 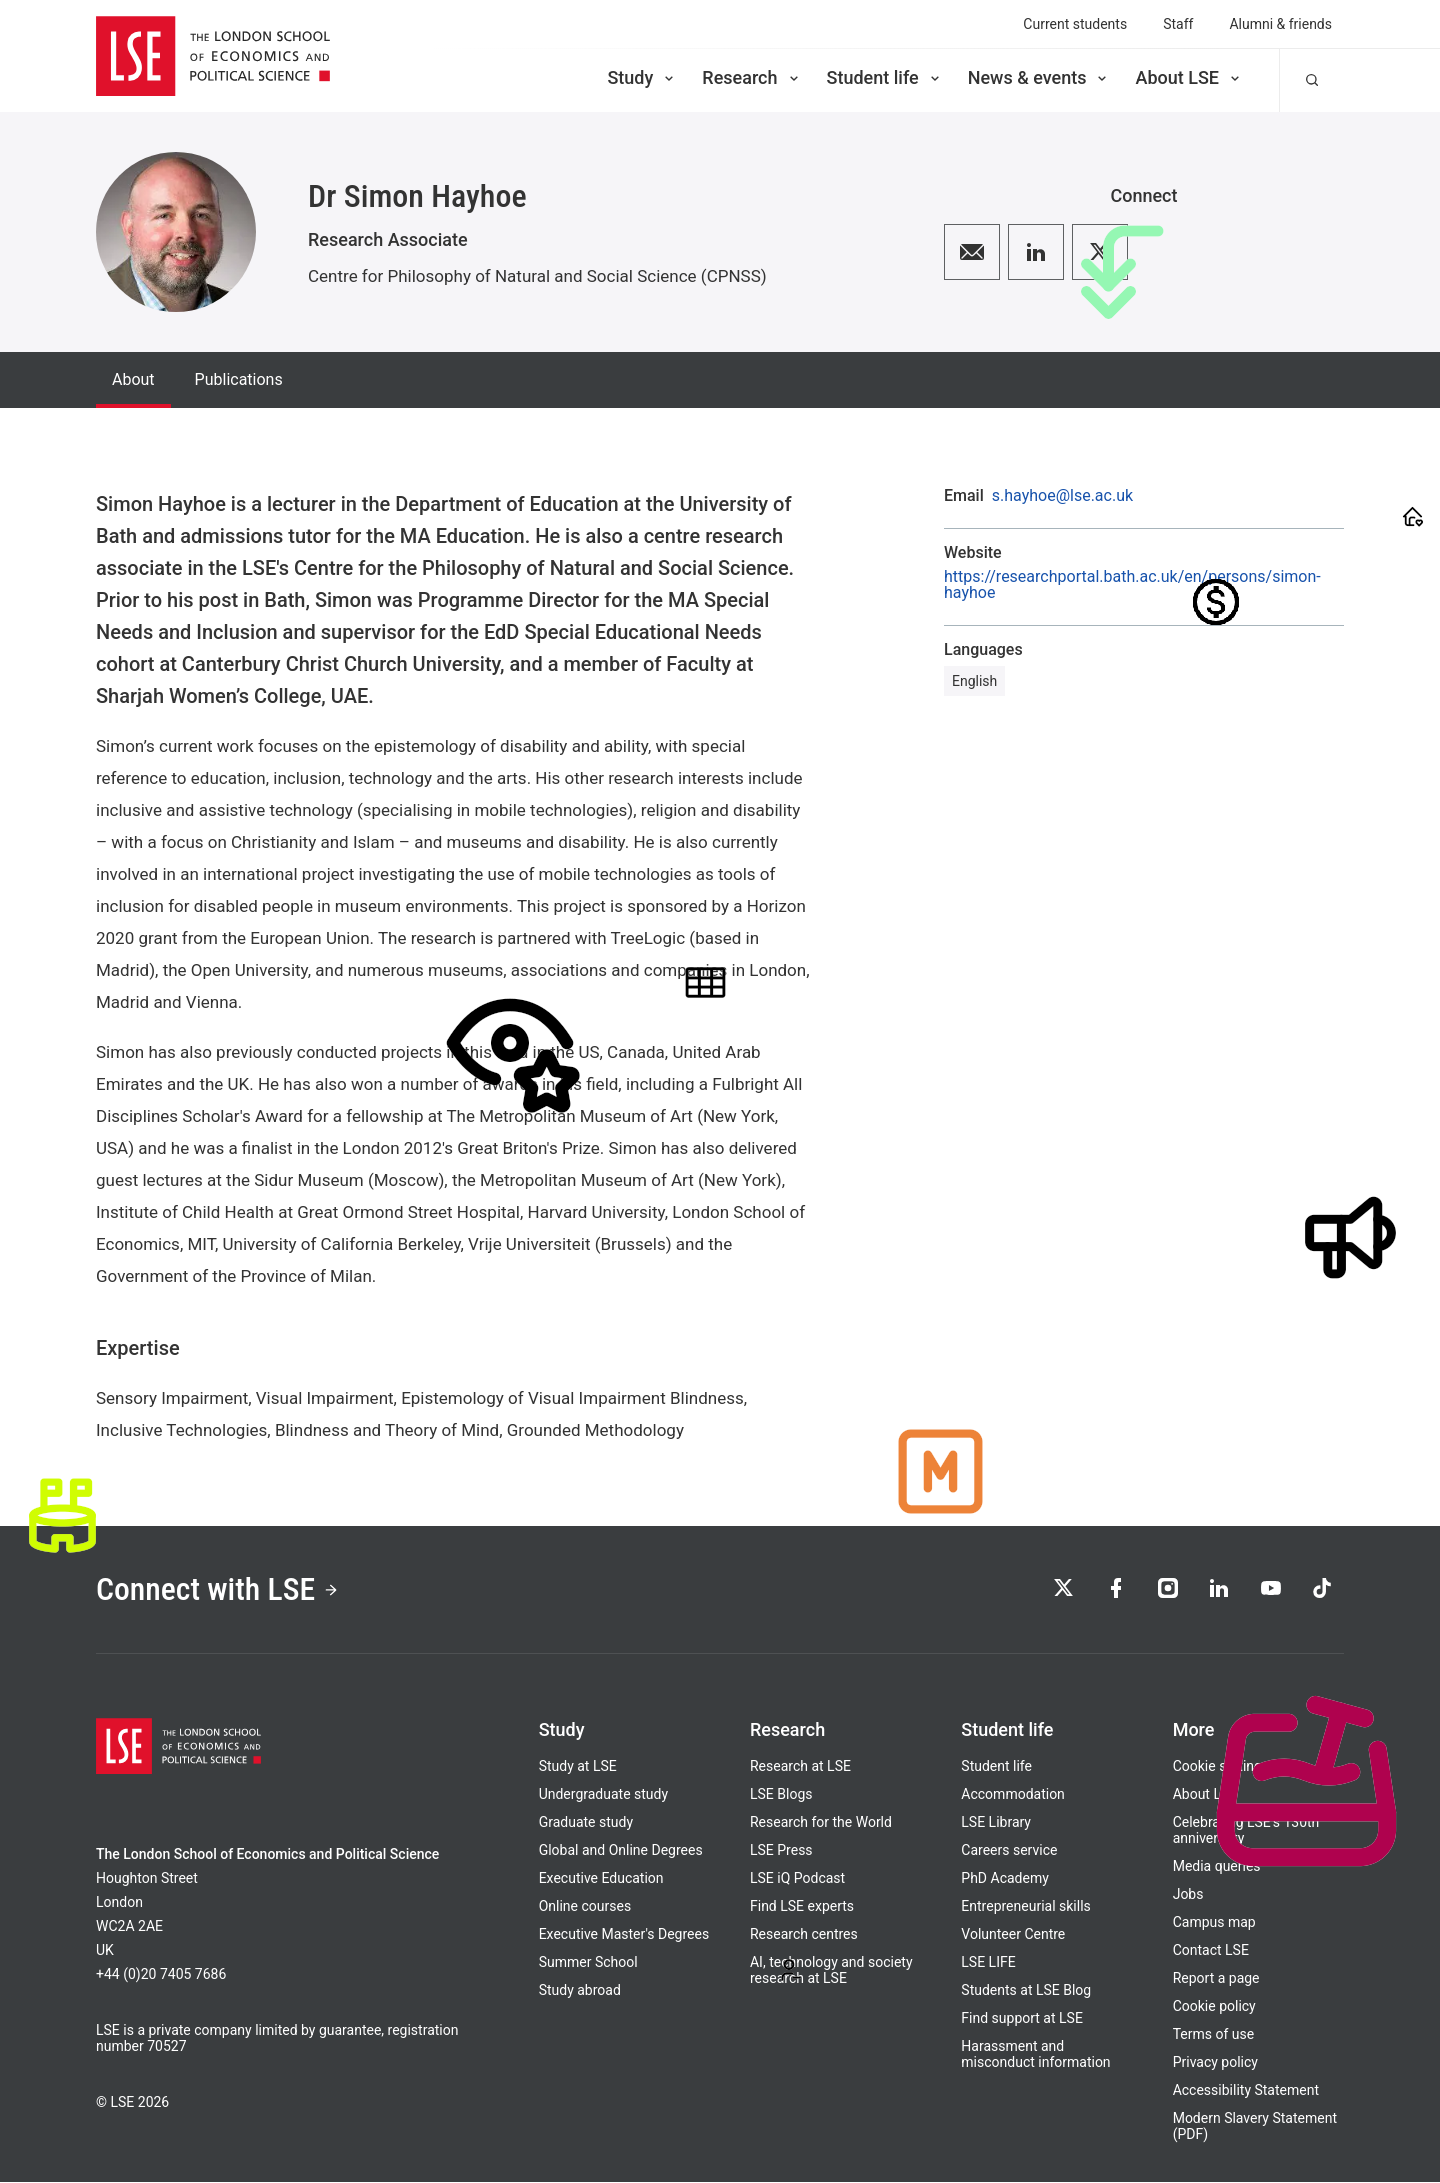 I want to click on view earnings or account balance, so click(x=1216, y=602).